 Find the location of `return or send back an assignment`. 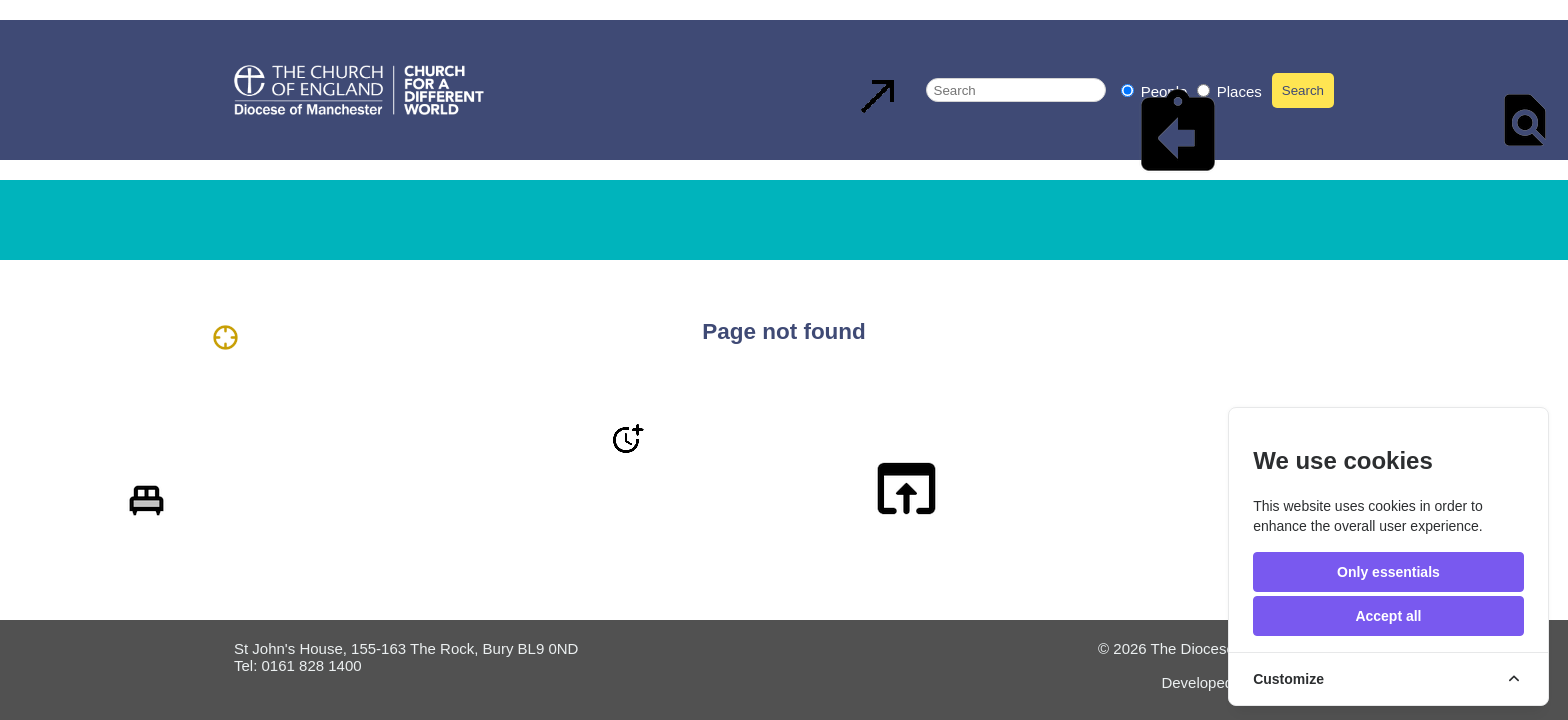

return or send back an assignment is located at coordinates (1178, 134).